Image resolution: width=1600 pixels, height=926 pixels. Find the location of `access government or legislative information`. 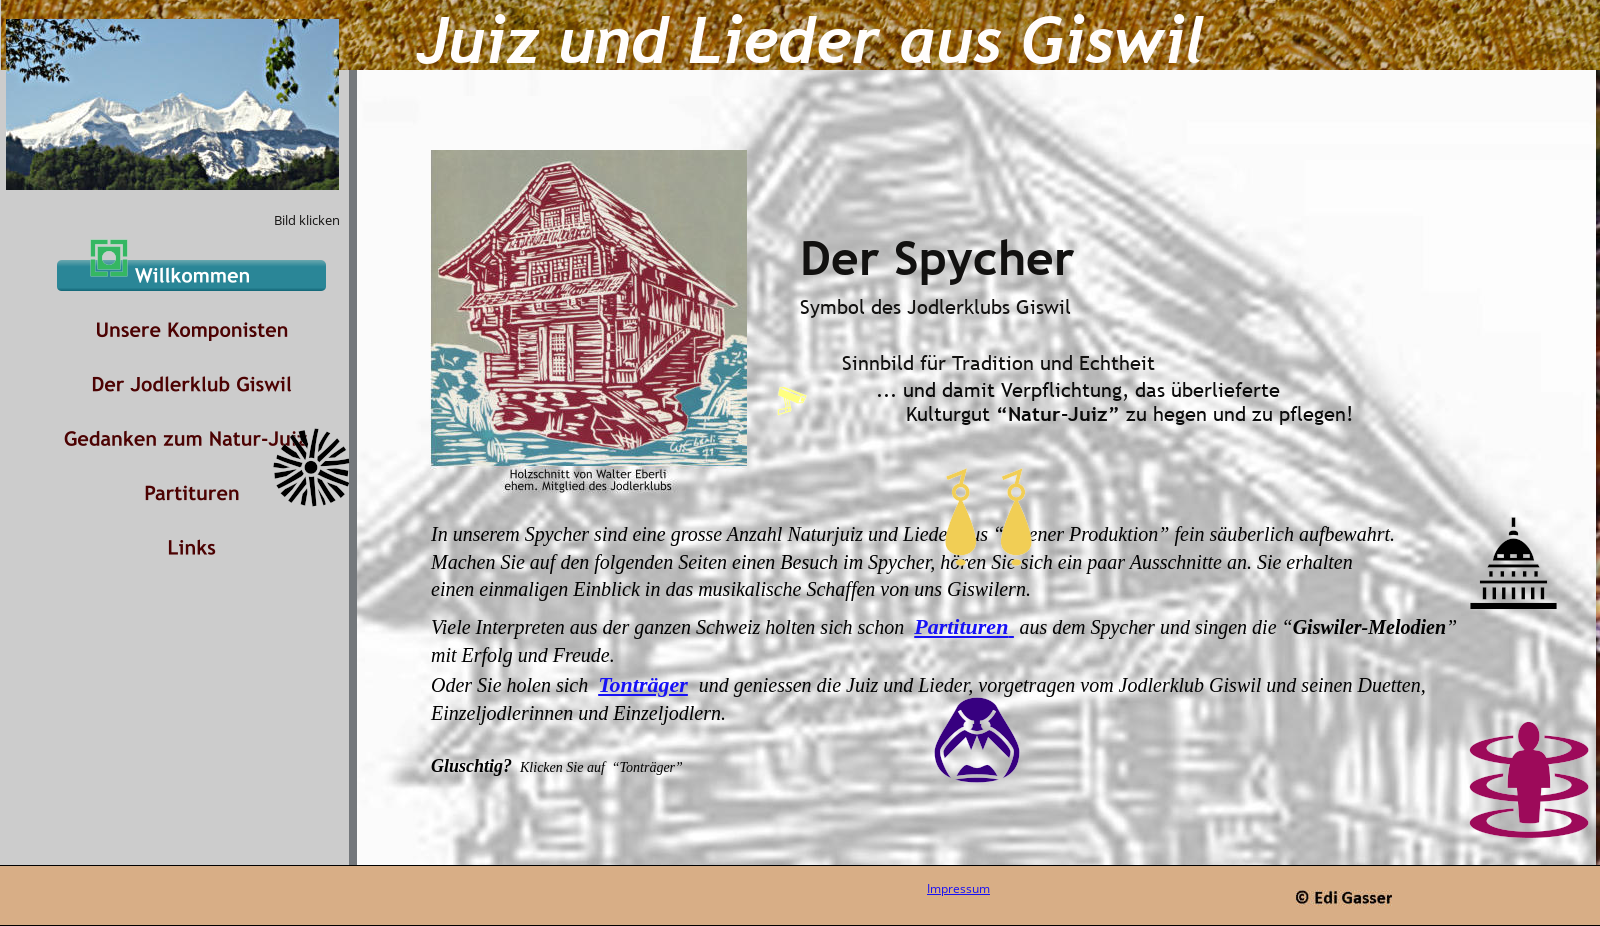

access government or legislative information is located at coordinates (1513, 562).